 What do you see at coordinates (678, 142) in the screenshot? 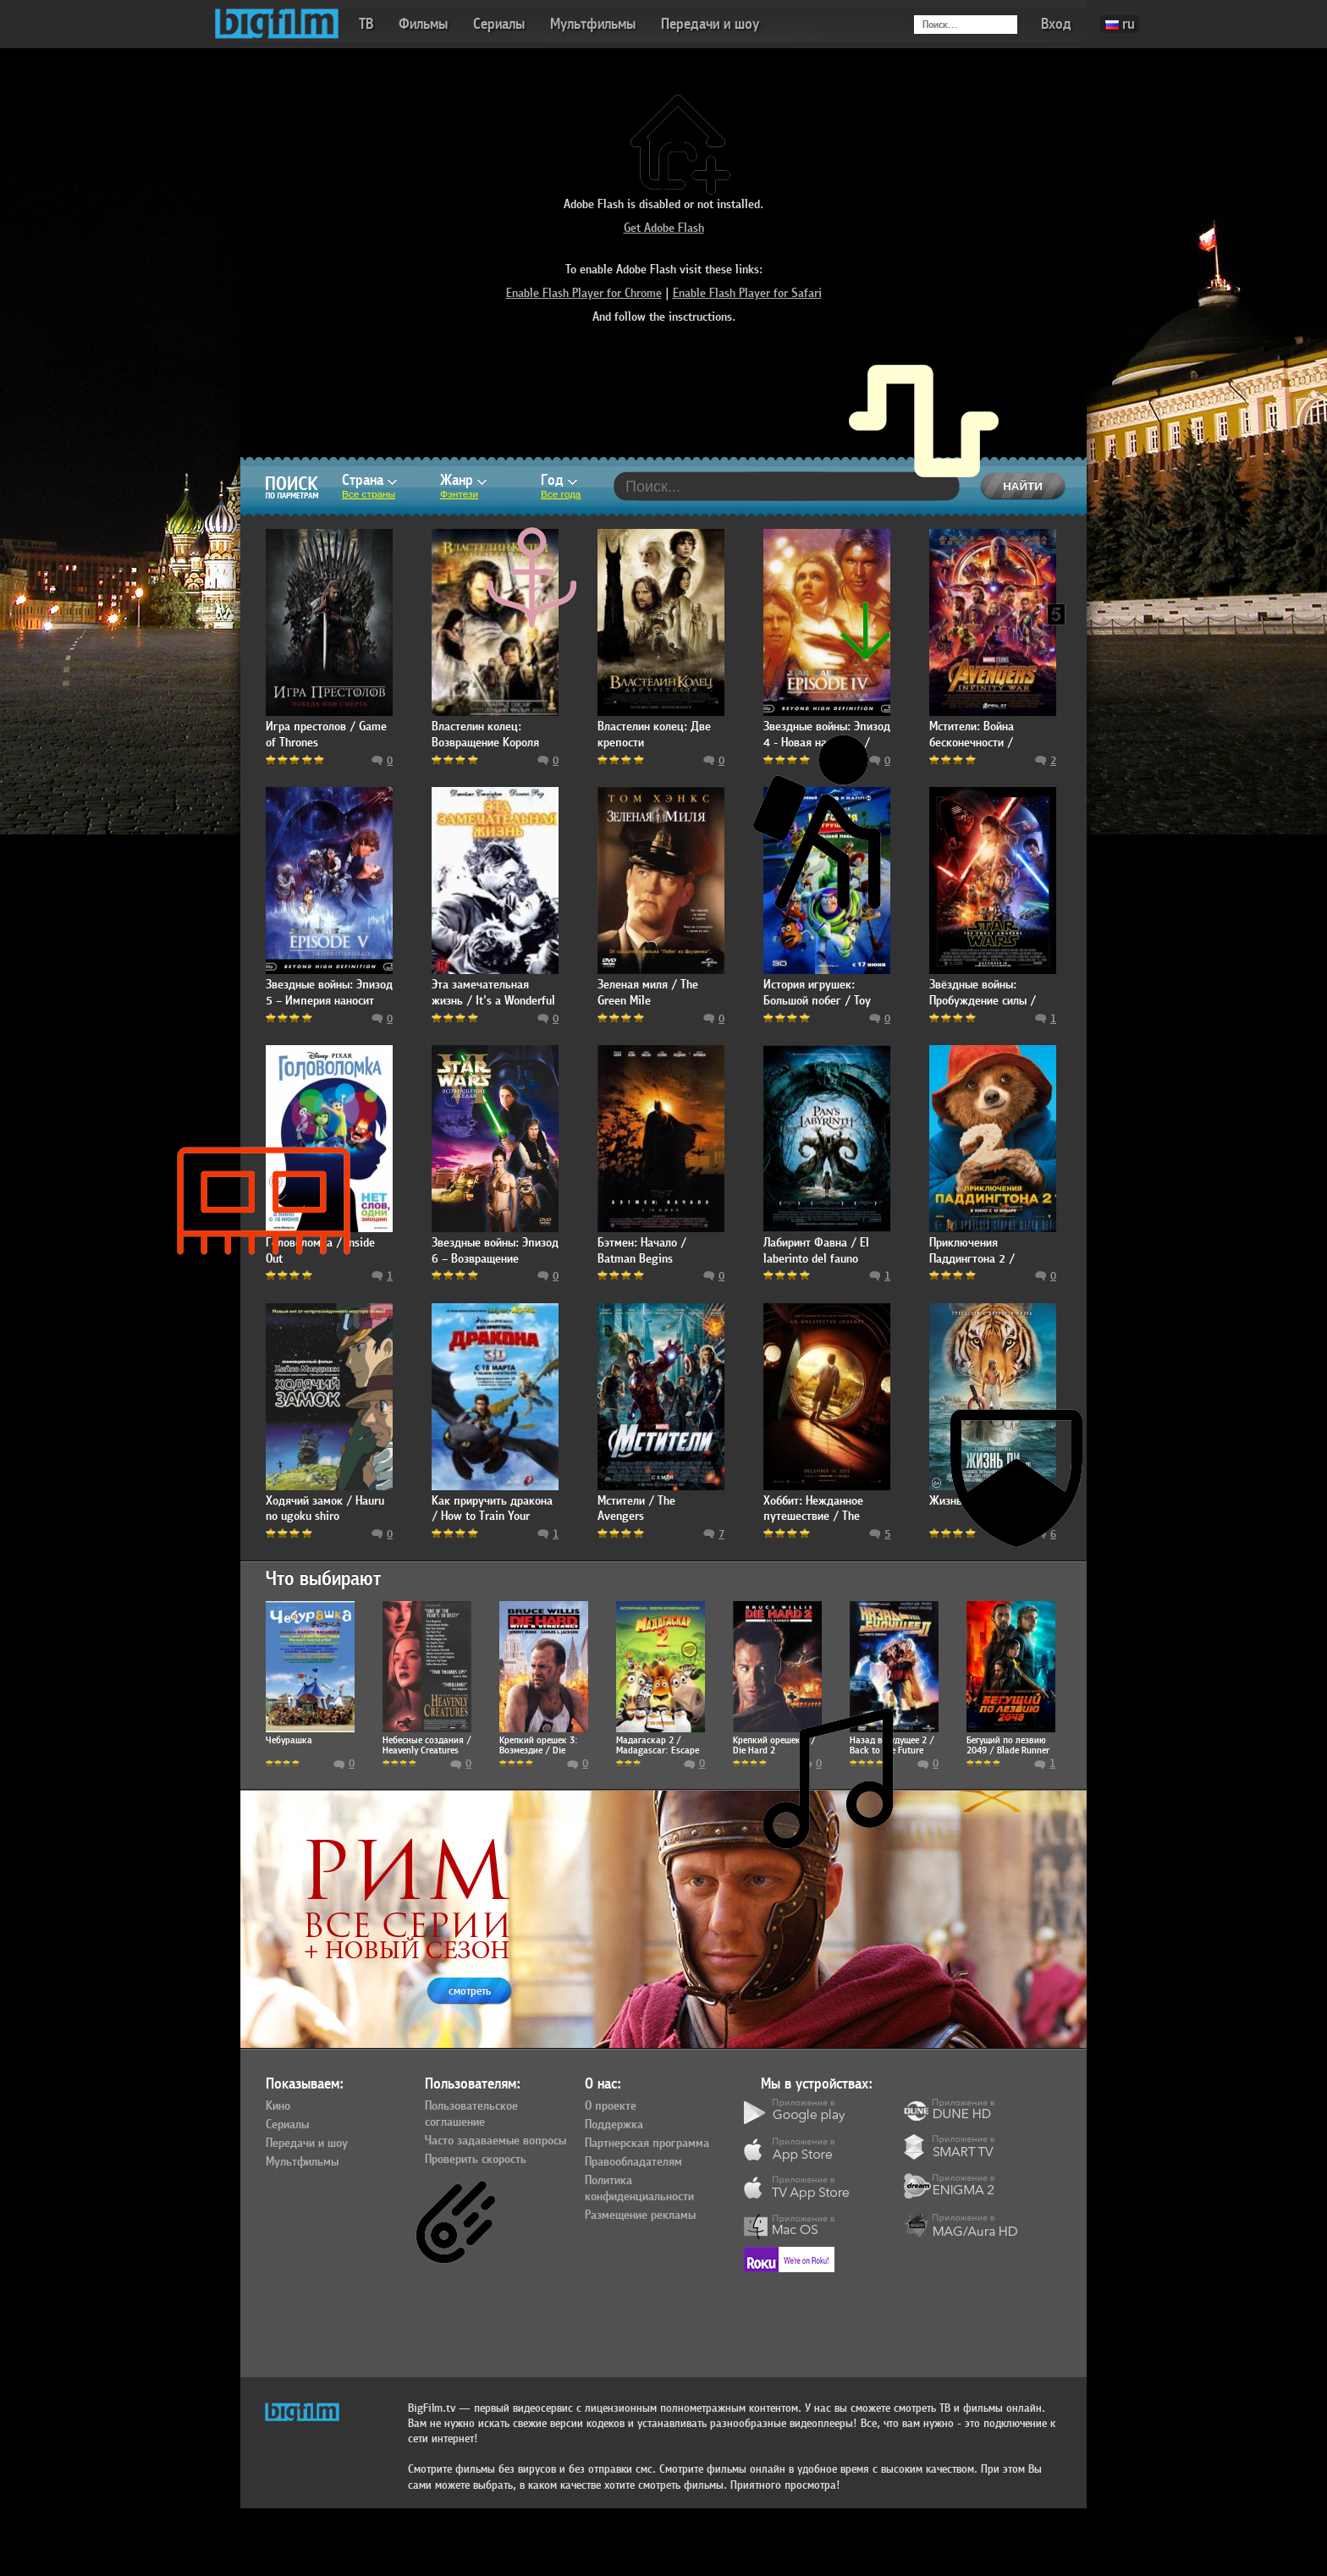
I see `add a new home or address` at bounding box center [678, 142].